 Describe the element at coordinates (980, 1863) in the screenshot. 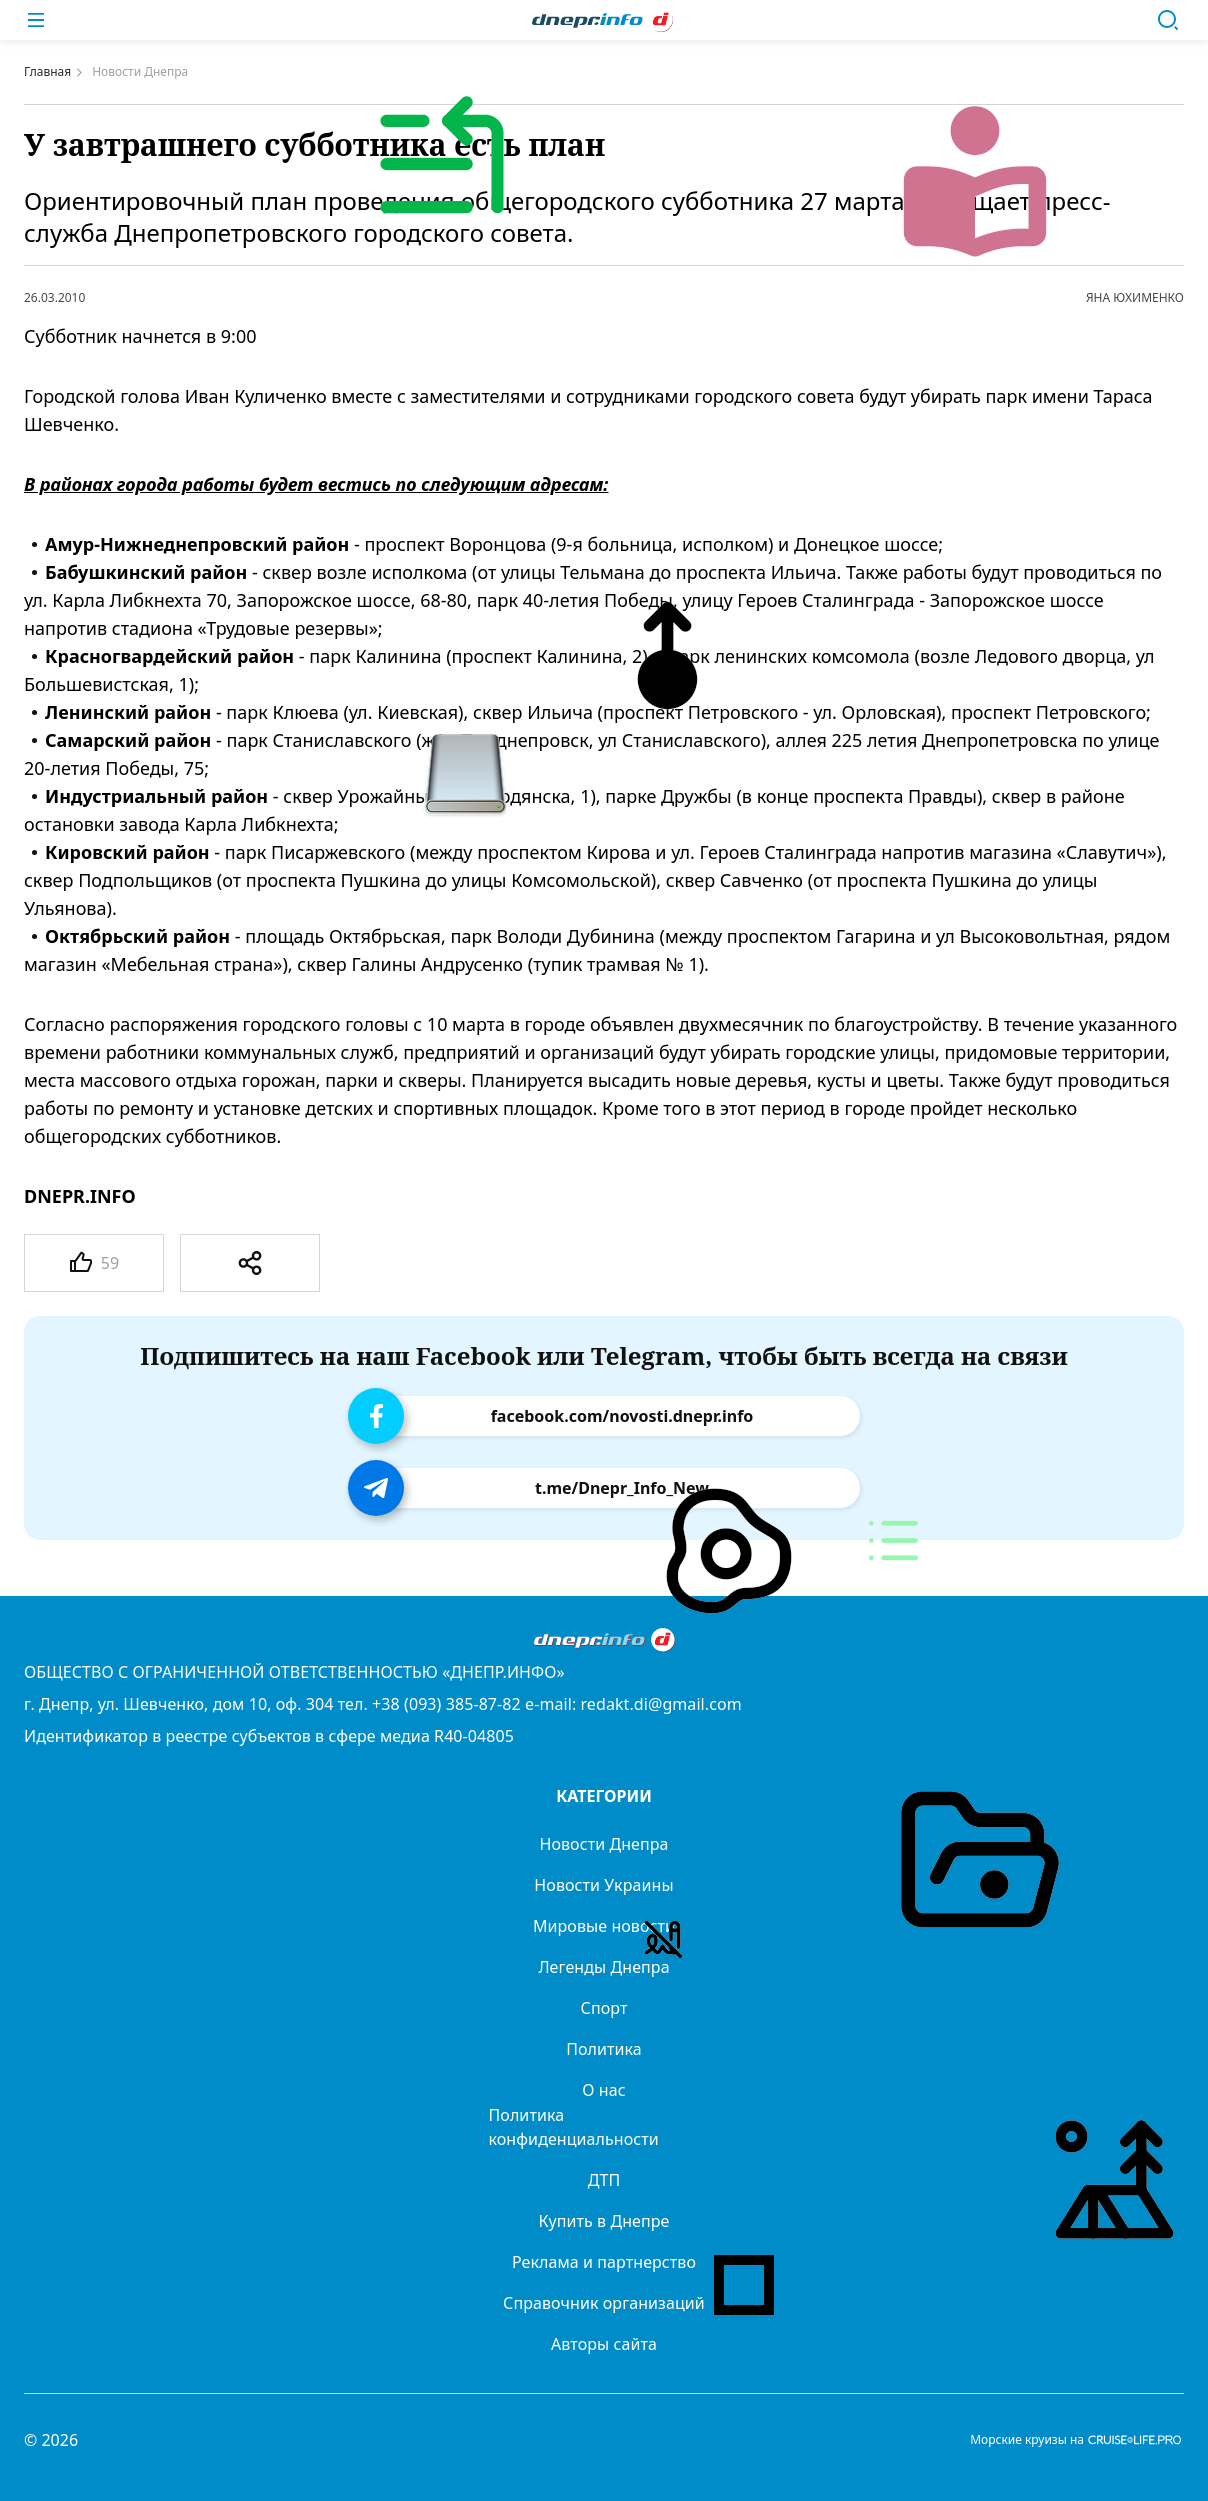

I see `indicates an open folder with new or unread content` at that location.